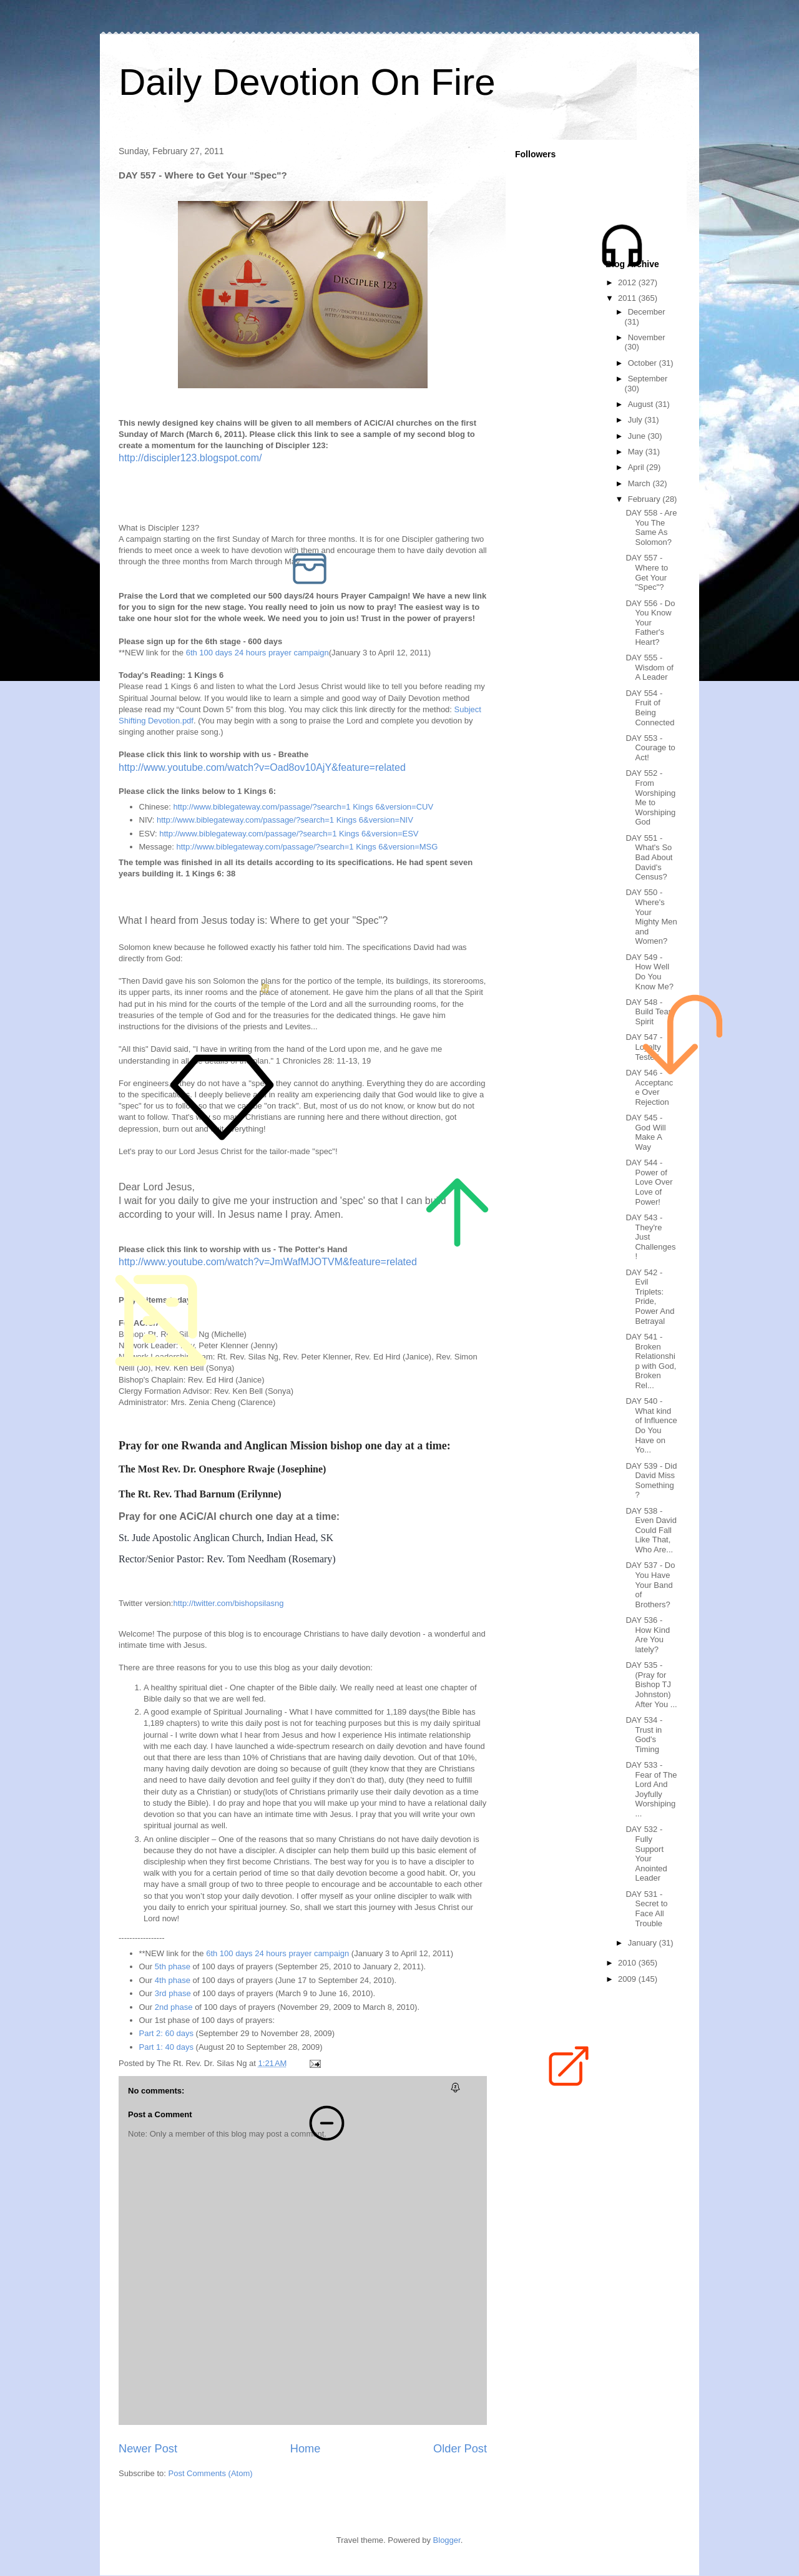 This screenshot has width=799, height=2576. What do you see at coordinates (310, 569) in the screenshot?
I see `access your wallet or payment methods` at bounding box center [310, 569].